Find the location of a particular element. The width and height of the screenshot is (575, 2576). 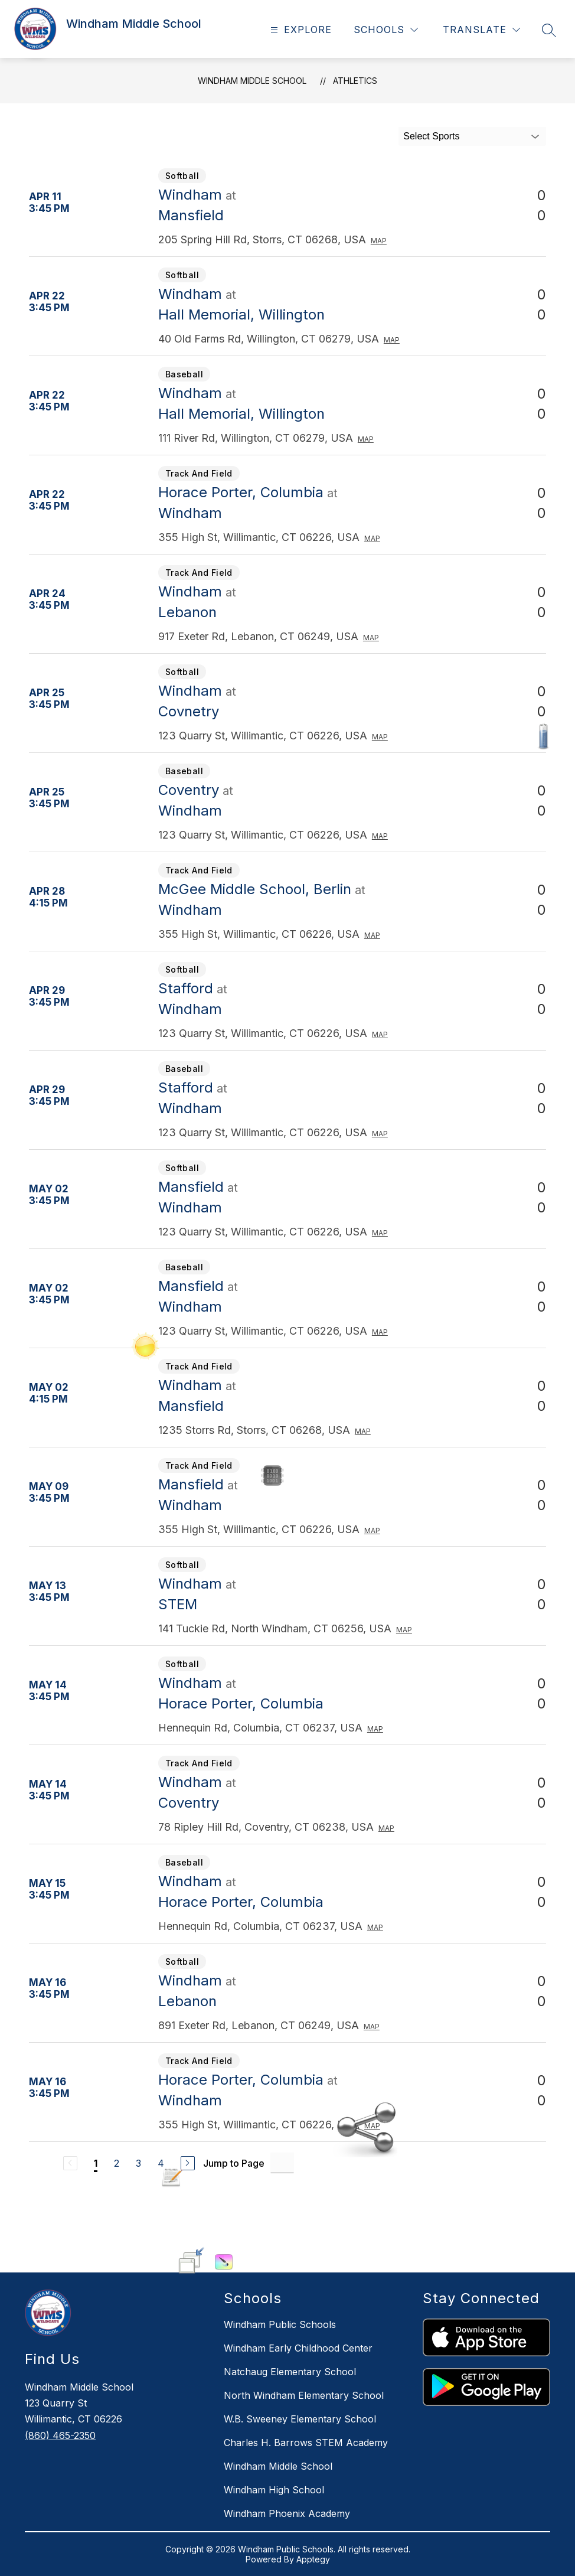

open a Krita project file is located at coordinates (224, 2261).